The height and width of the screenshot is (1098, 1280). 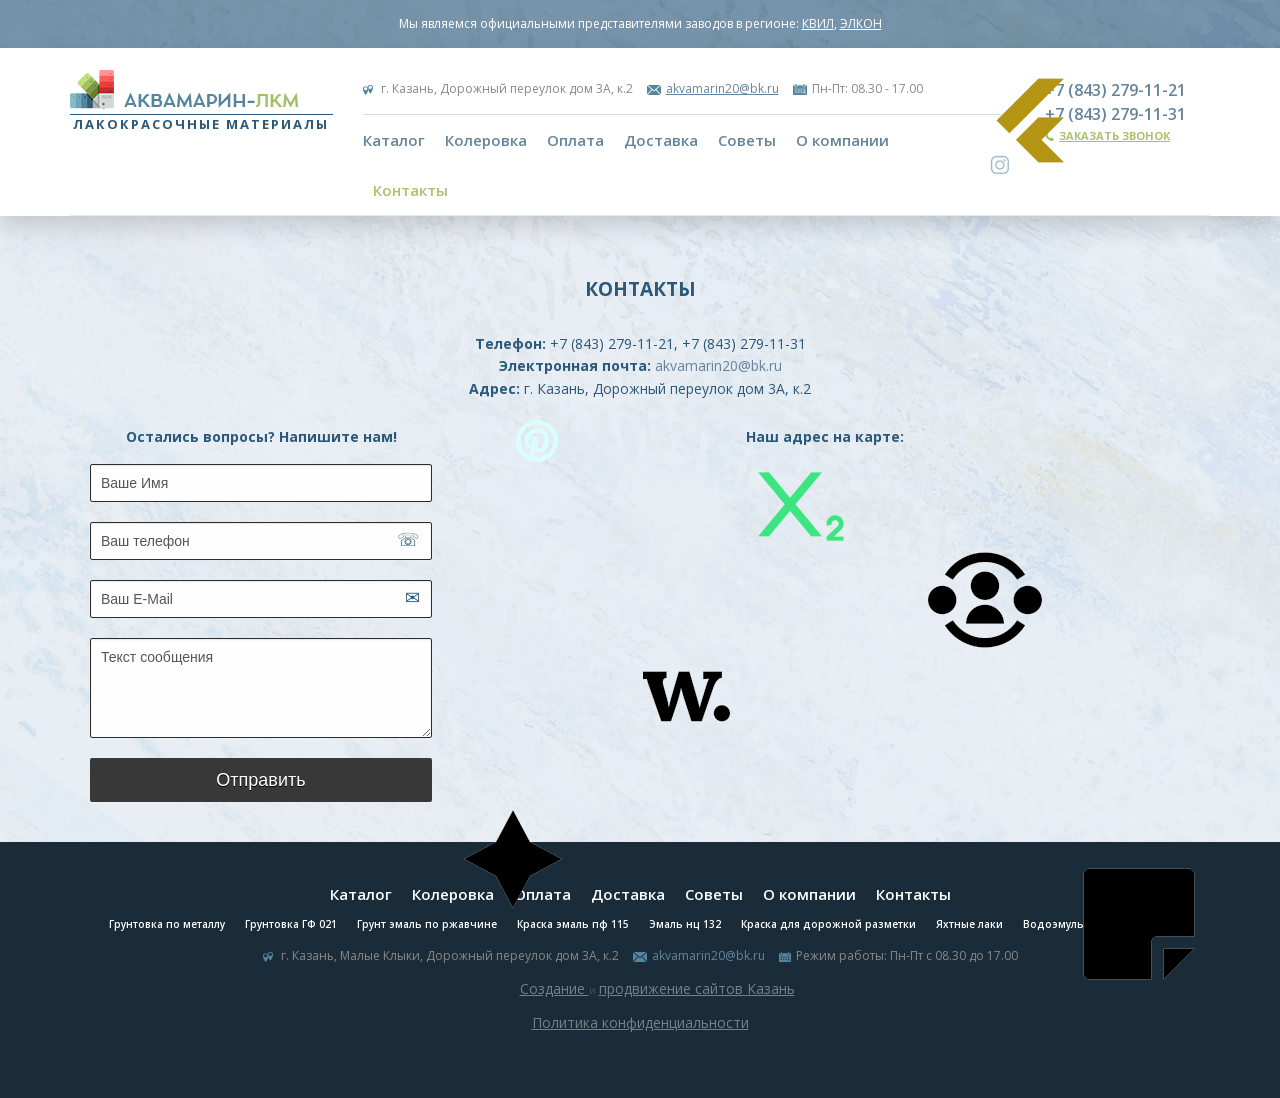 What do you see at coordinates (513, 859) in the screenshot?
I see `indicates sunny or clear weather conditions` at bounding box center [513, 859].